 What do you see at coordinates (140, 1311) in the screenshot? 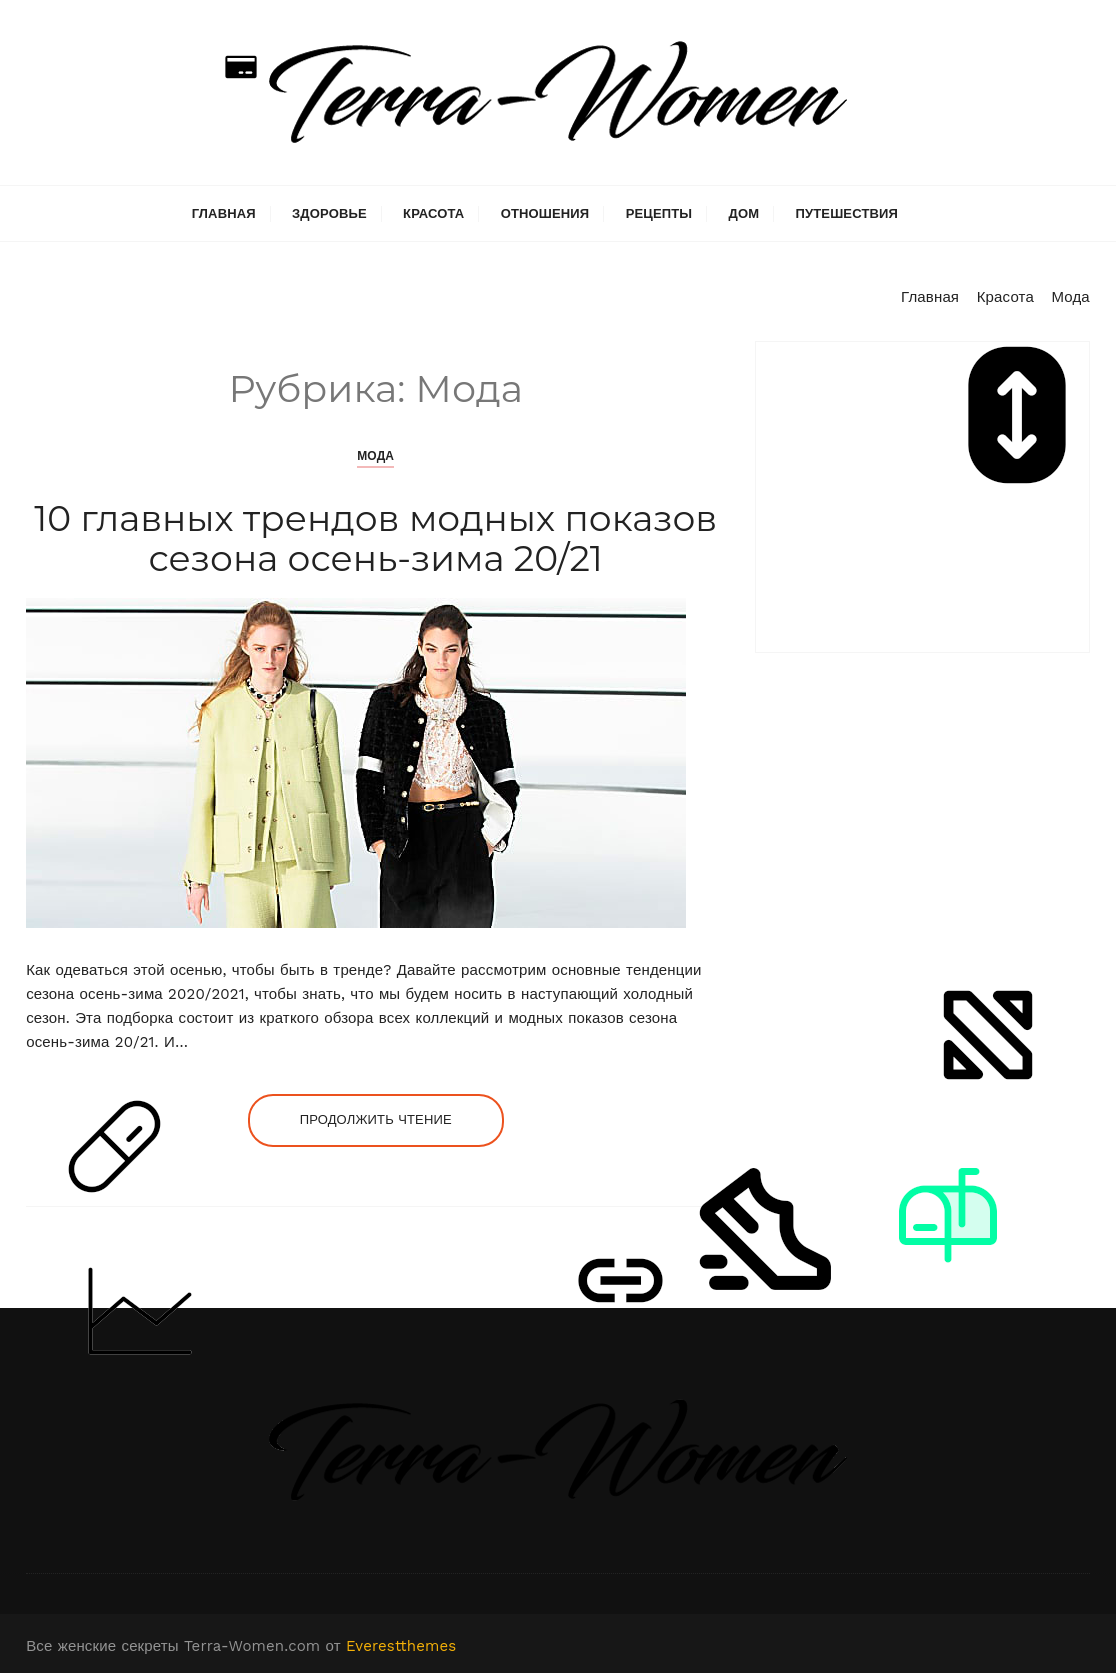
I see `view analytics or performance data` at bounding box center [140, 1311].